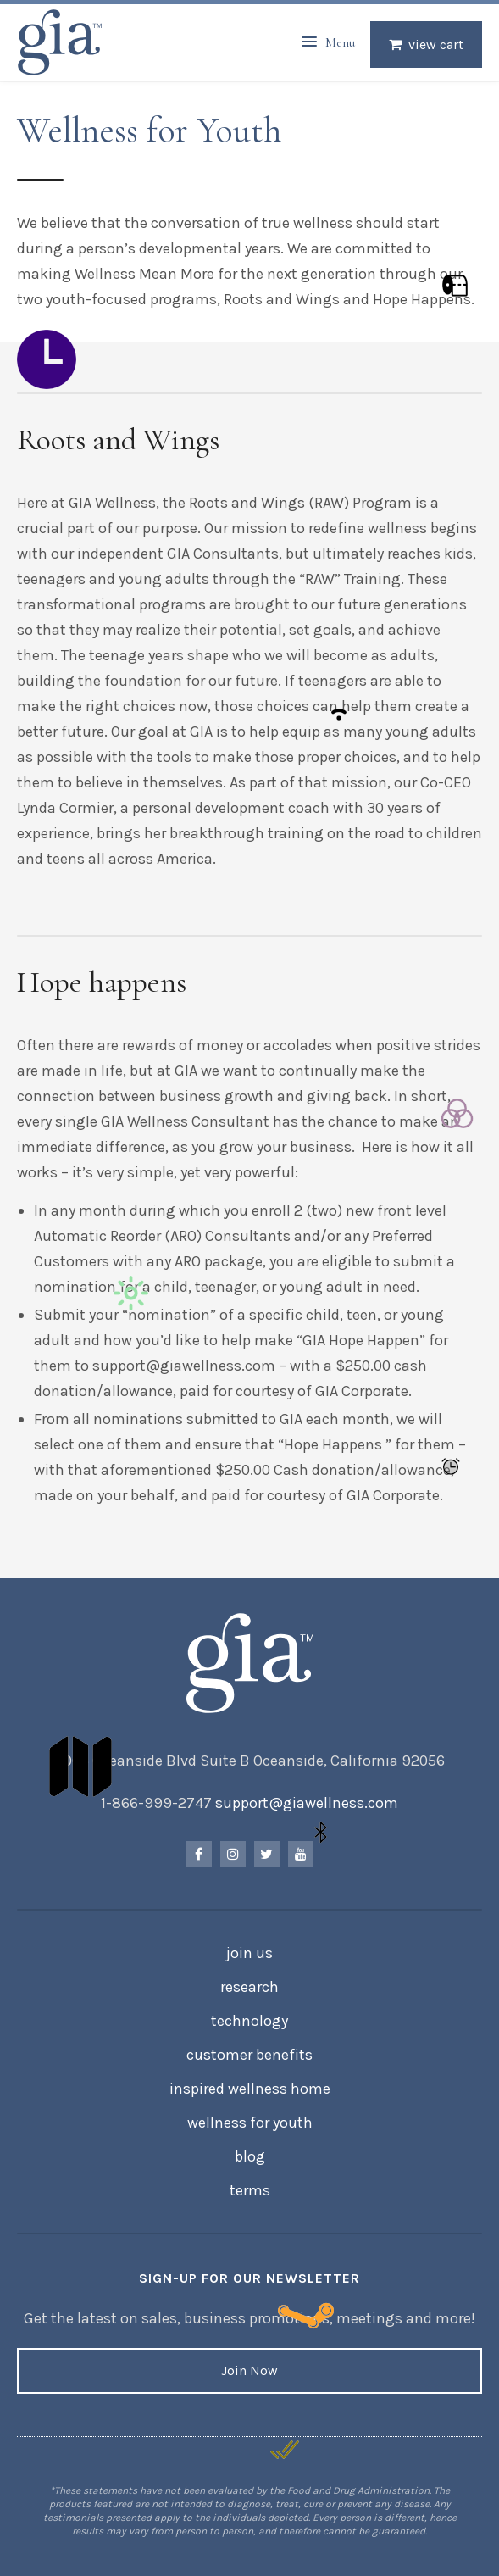 The height and width of the screenshot is (2576, 499). I want to click on toggle bluetooth connectivity on or off, so click(320, 1832).